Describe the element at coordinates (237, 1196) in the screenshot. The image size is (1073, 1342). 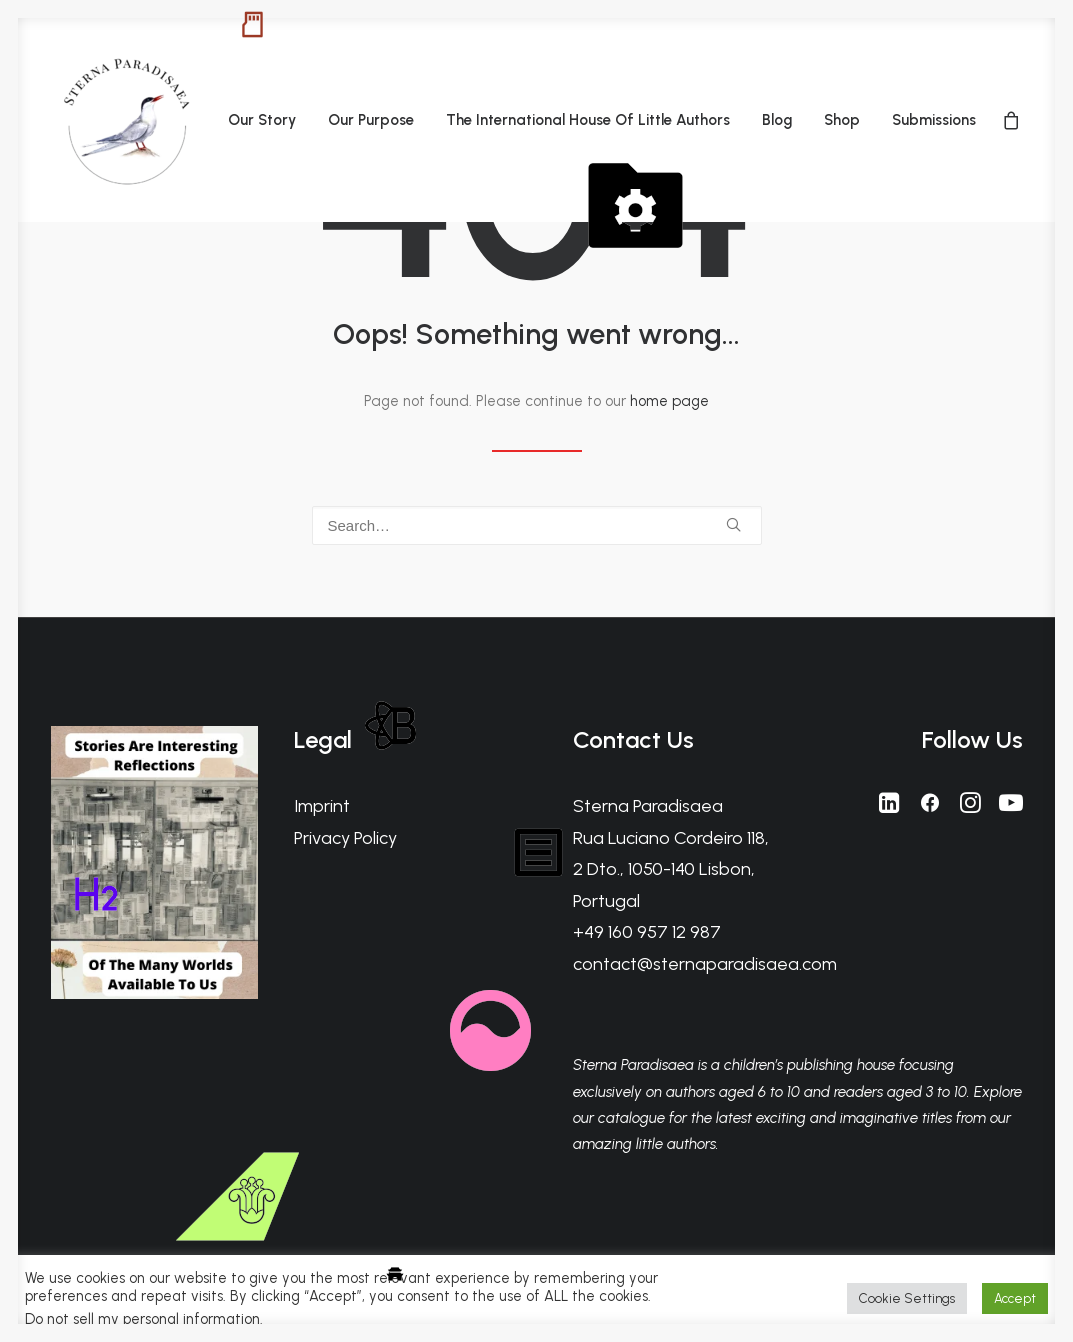
I see `China Southern Airlines logo` at that location.